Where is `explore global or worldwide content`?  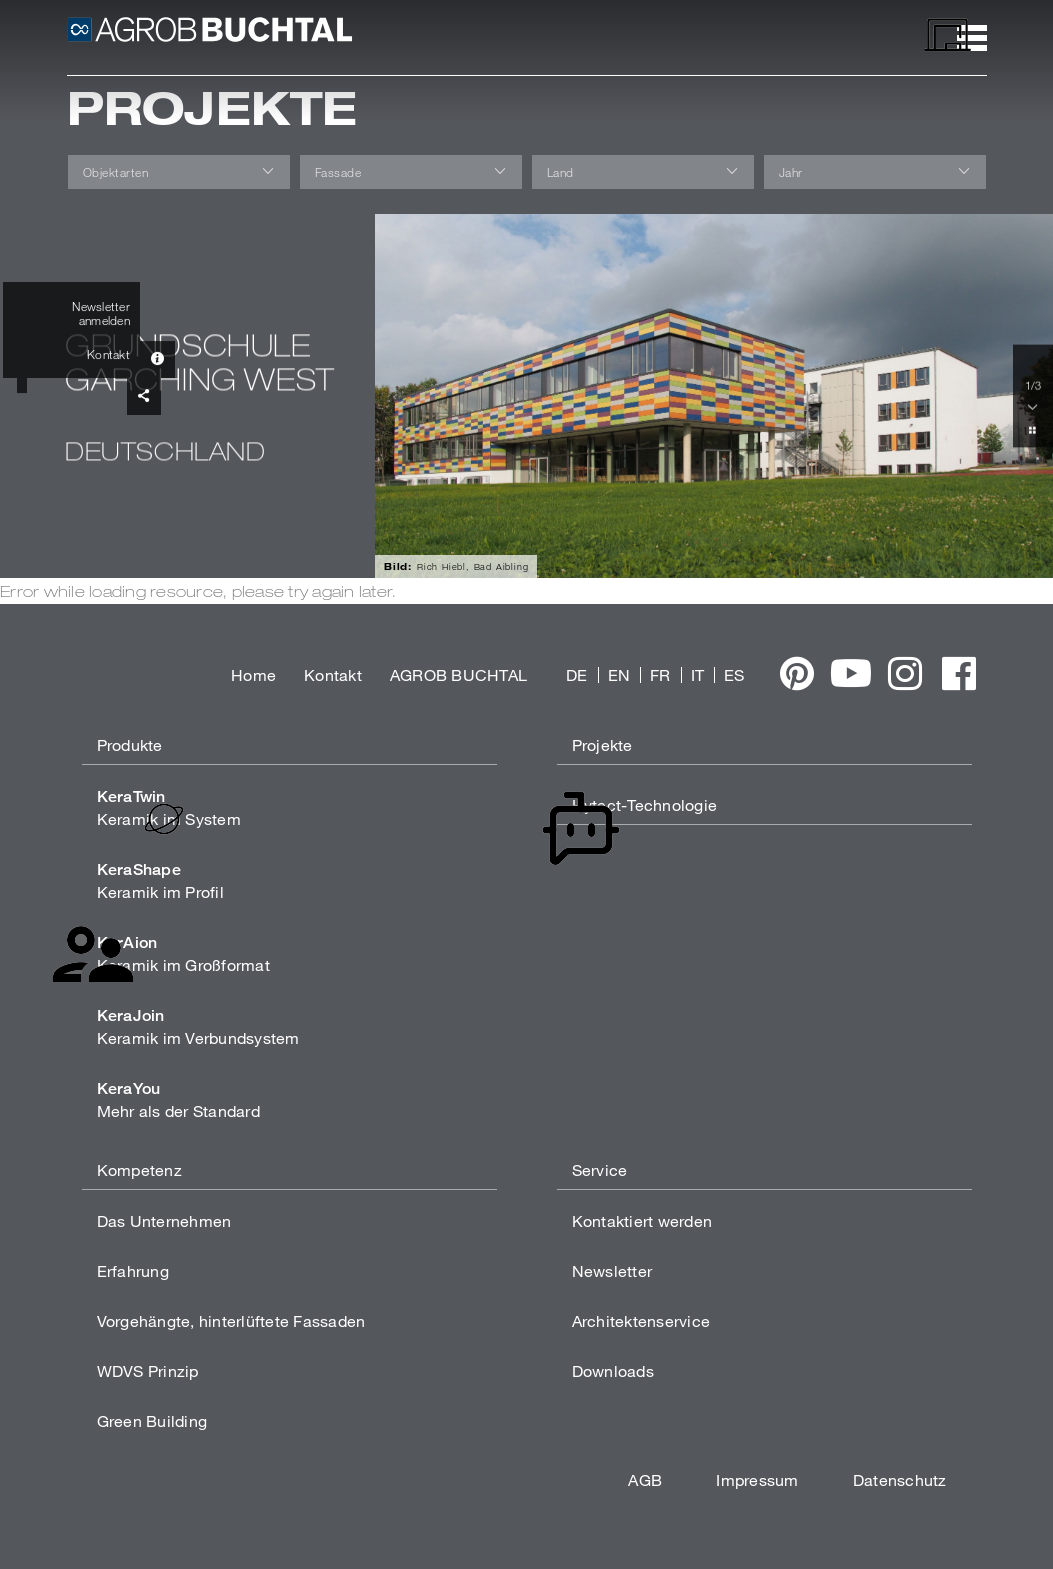 explore global or worldwide content is located at coordinates (164, 819).